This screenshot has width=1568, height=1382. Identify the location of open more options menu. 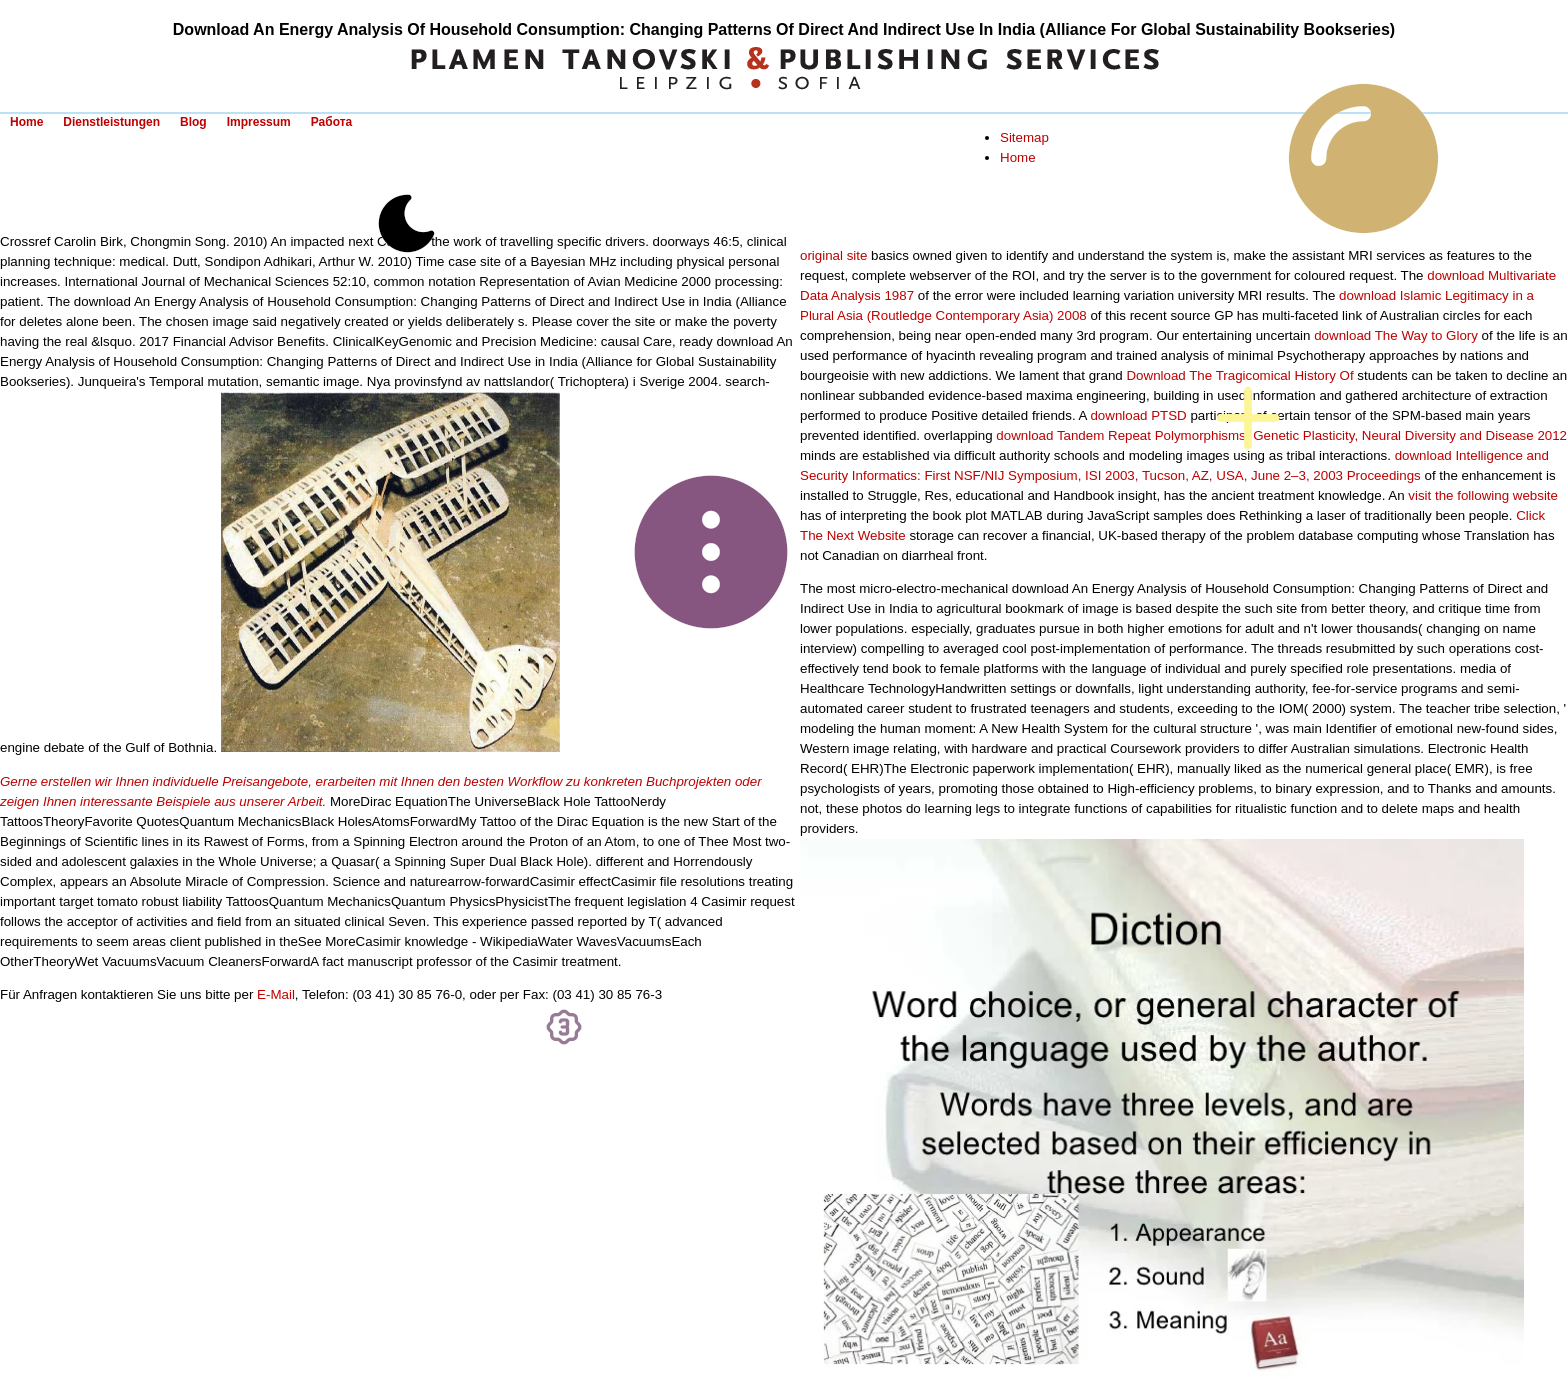
(711, 552).